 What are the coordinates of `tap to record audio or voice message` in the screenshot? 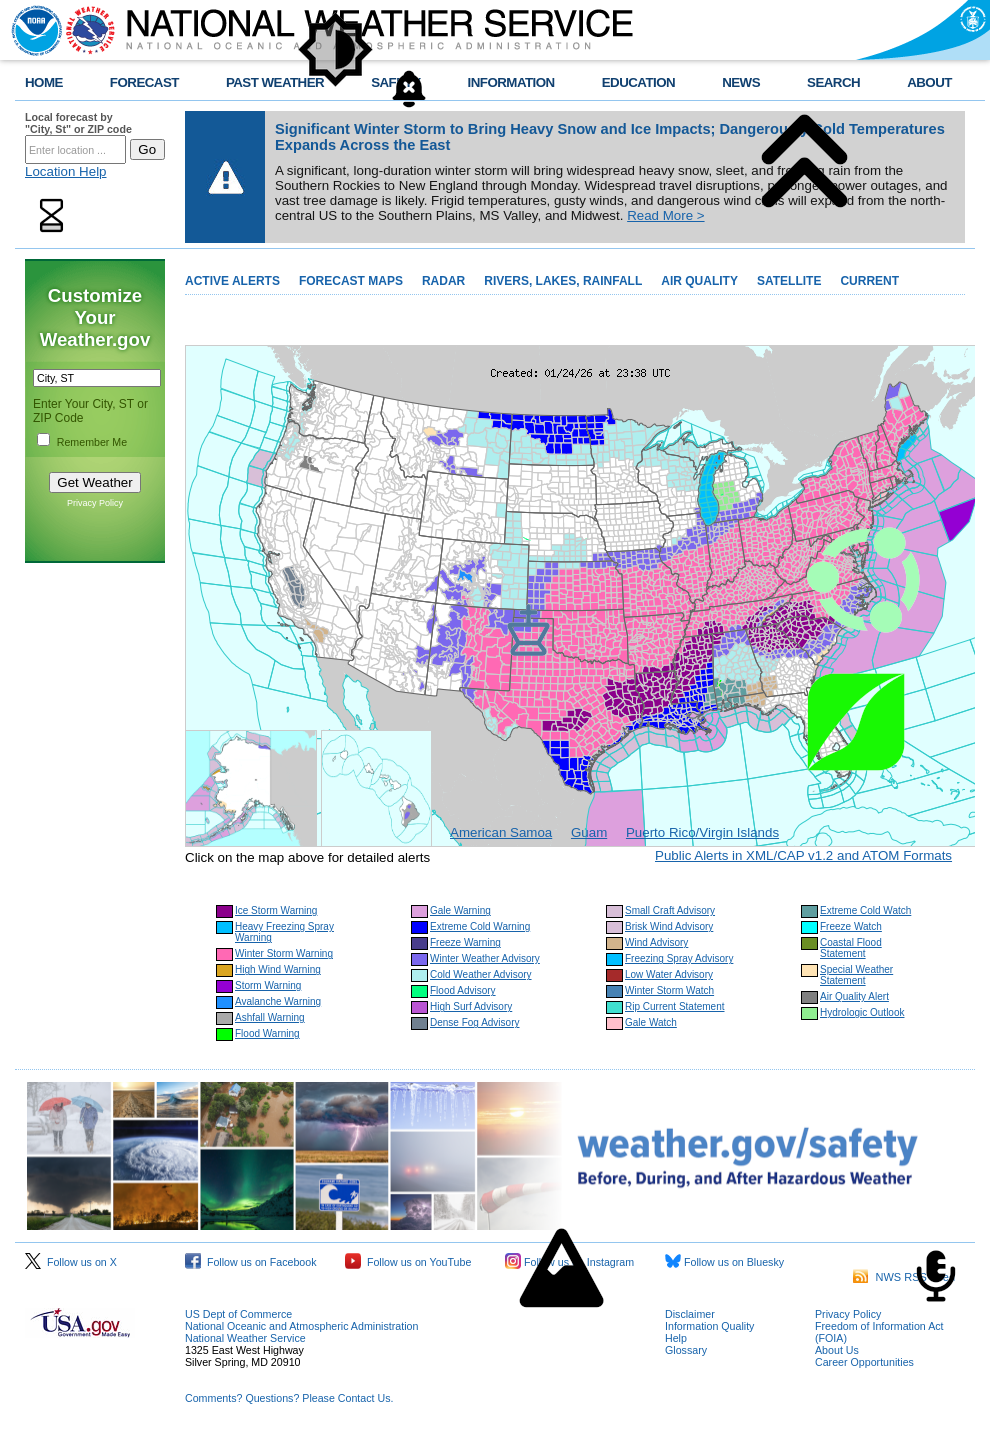 It's located at (936, 1276).